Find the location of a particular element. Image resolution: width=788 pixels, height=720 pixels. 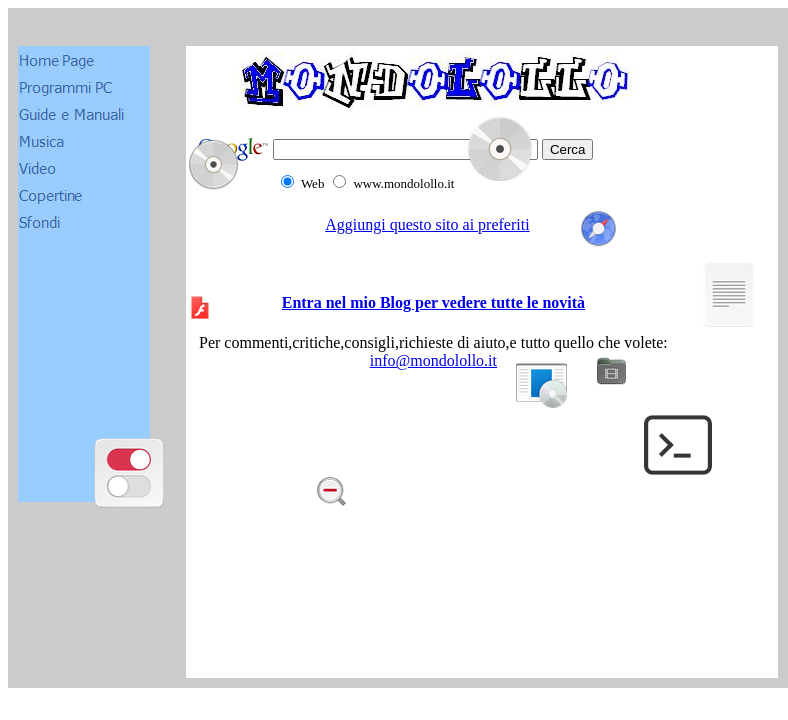

open terminal or command line interface is located at coordinates (678, 445).